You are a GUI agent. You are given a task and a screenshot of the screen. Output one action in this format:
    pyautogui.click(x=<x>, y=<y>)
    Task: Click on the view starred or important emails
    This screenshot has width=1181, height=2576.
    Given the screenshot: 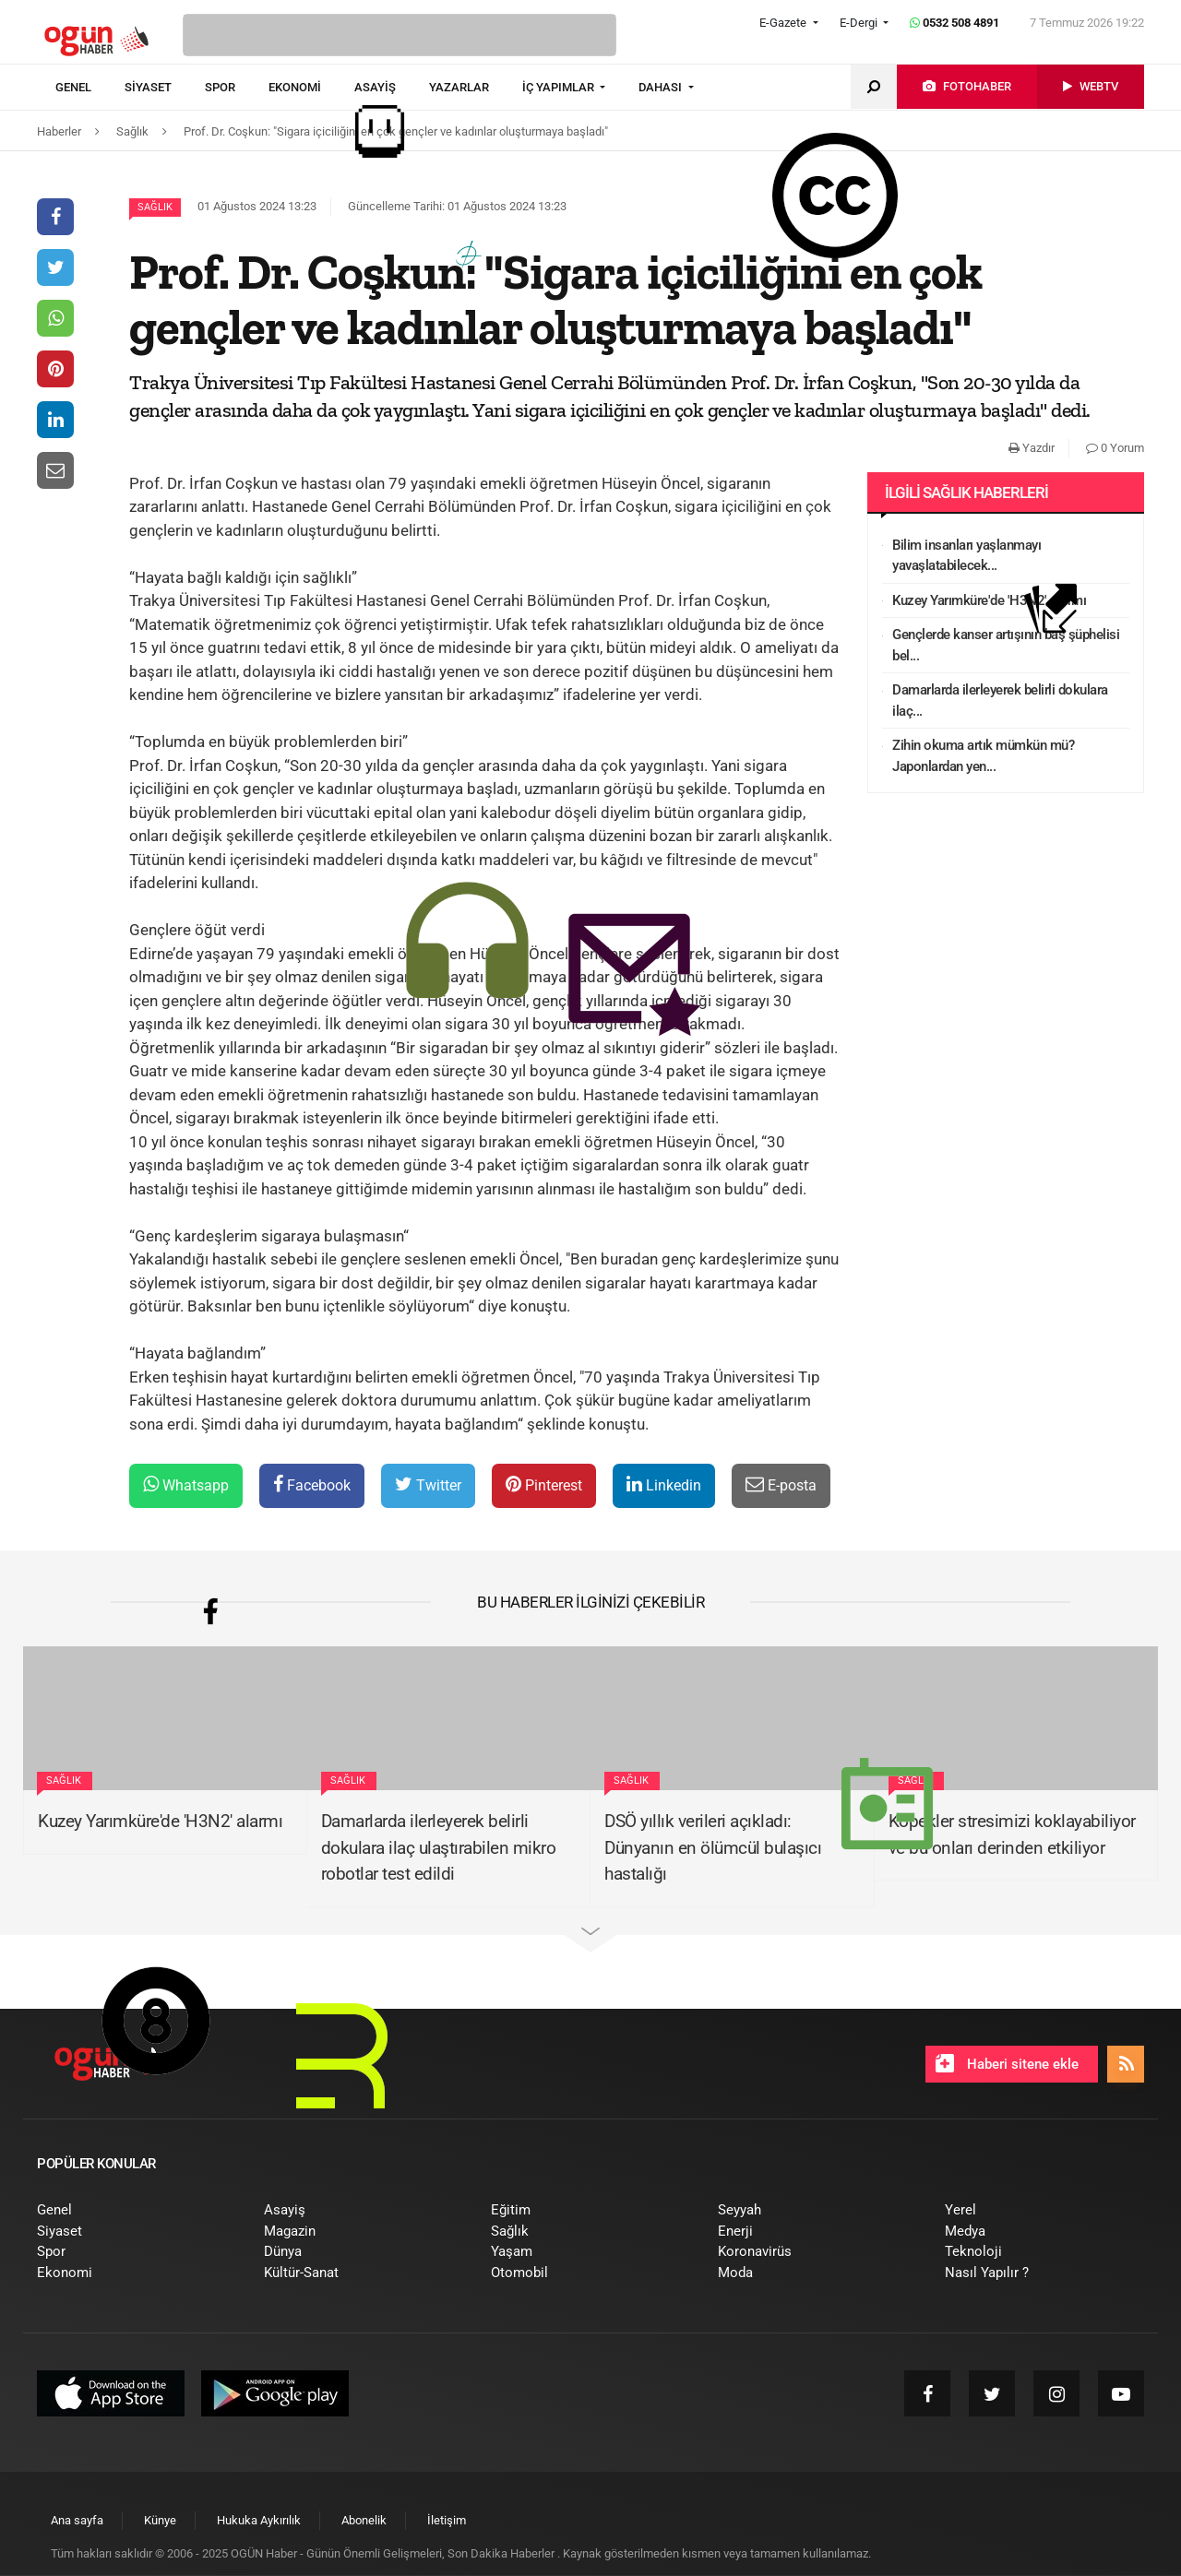 What is the action you would take?
    pyautogui.click(x=629, y=968)
    